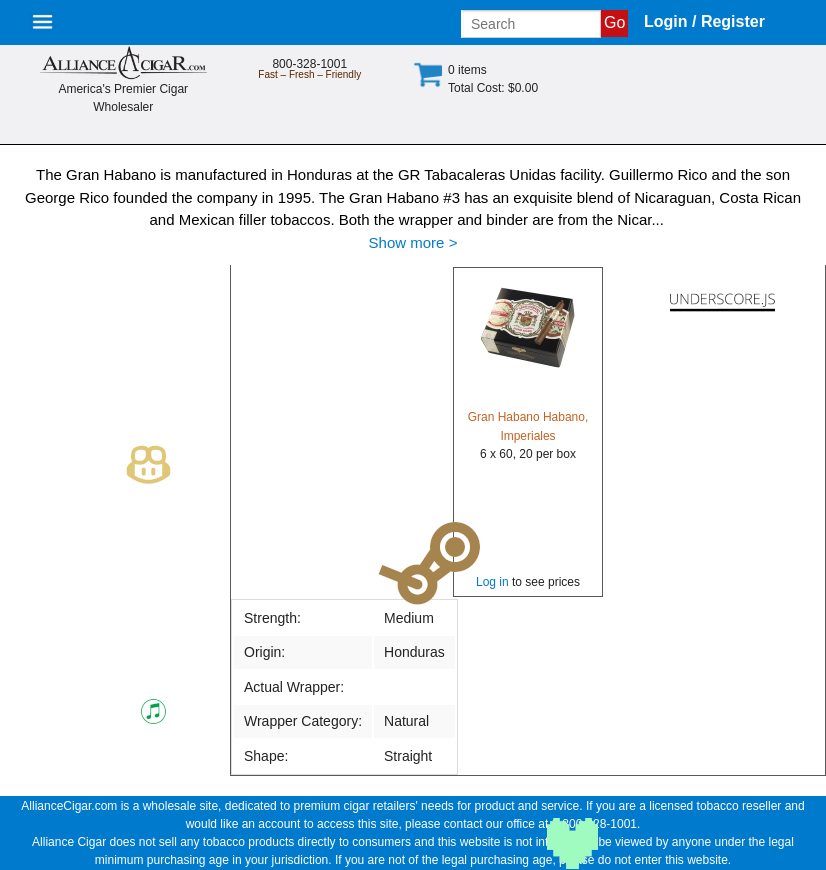 This screenshot has width=826, height=870. What do you see at coordinates (722, 302) in the screenshot?
I see `underscore.js library logo` at bounding box center [722, 302].